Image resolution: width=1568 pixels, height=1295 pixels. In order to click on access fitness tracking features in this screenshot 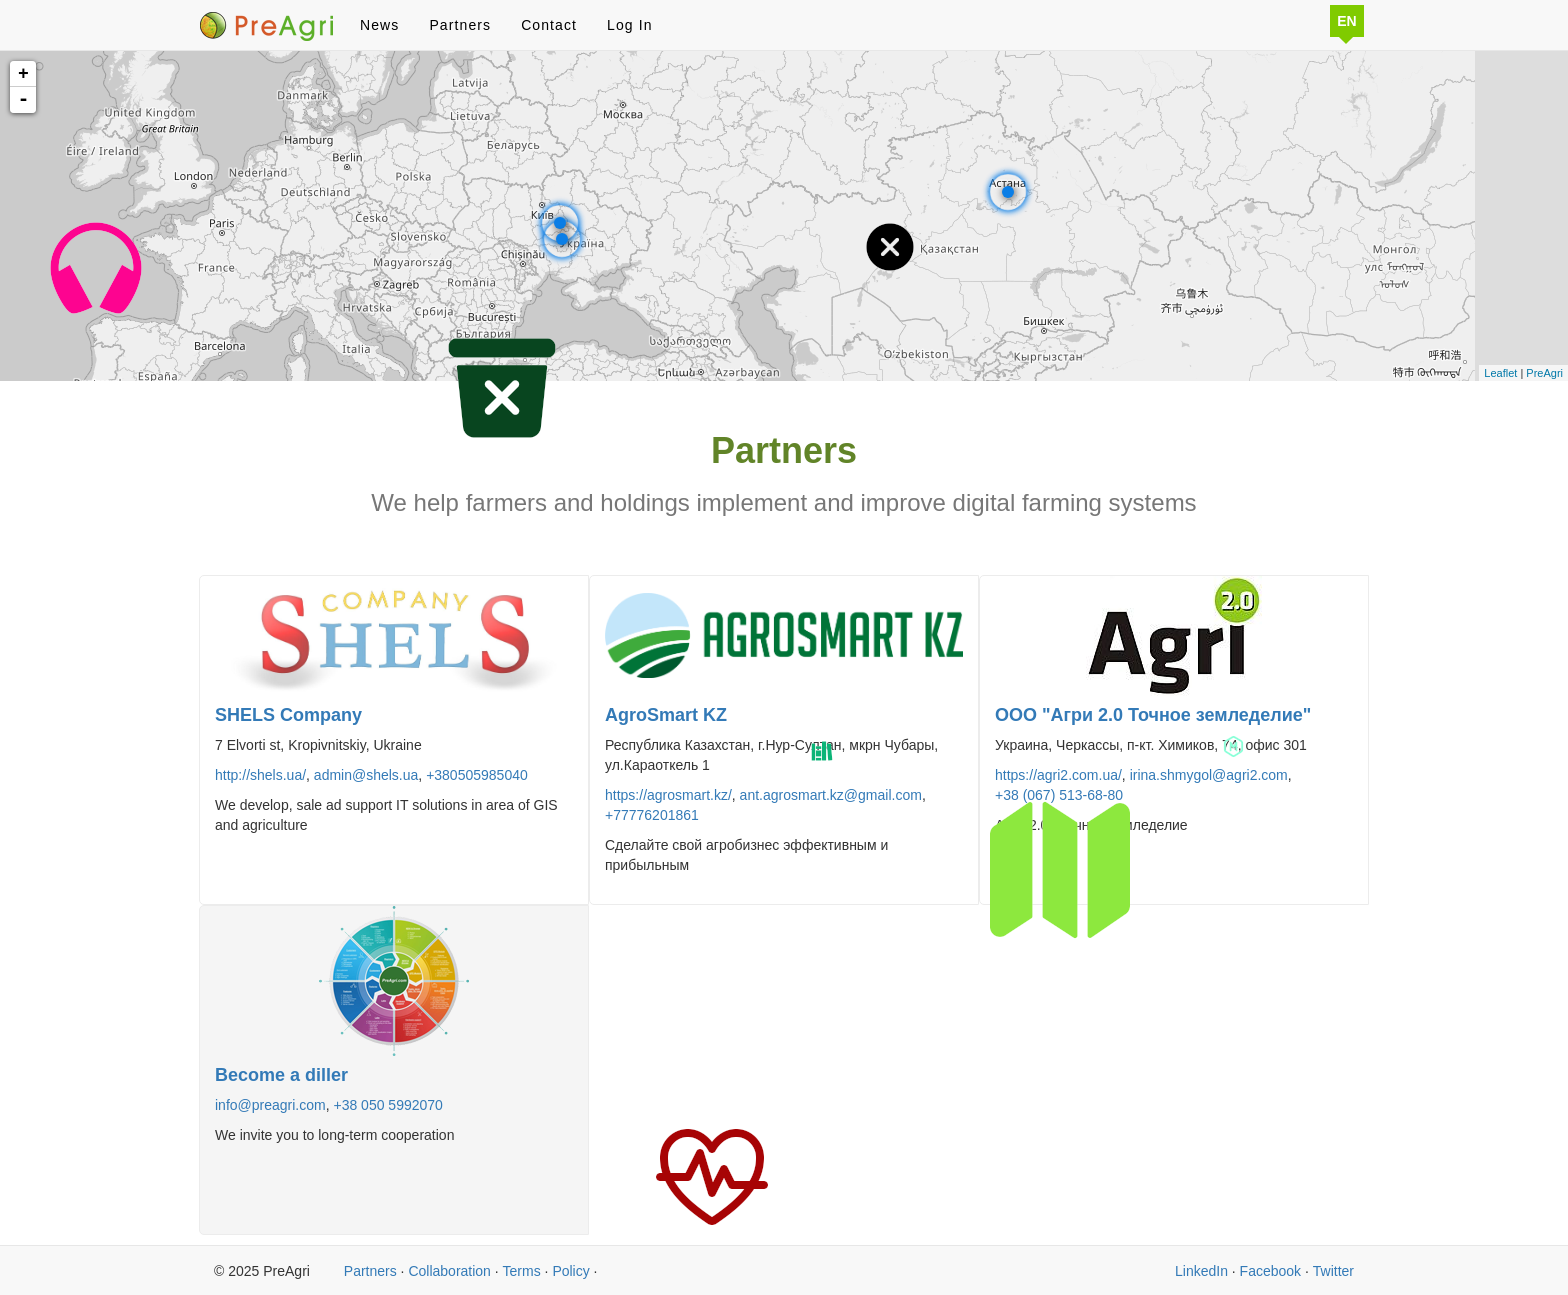, I will do `click(712, 1177)`.